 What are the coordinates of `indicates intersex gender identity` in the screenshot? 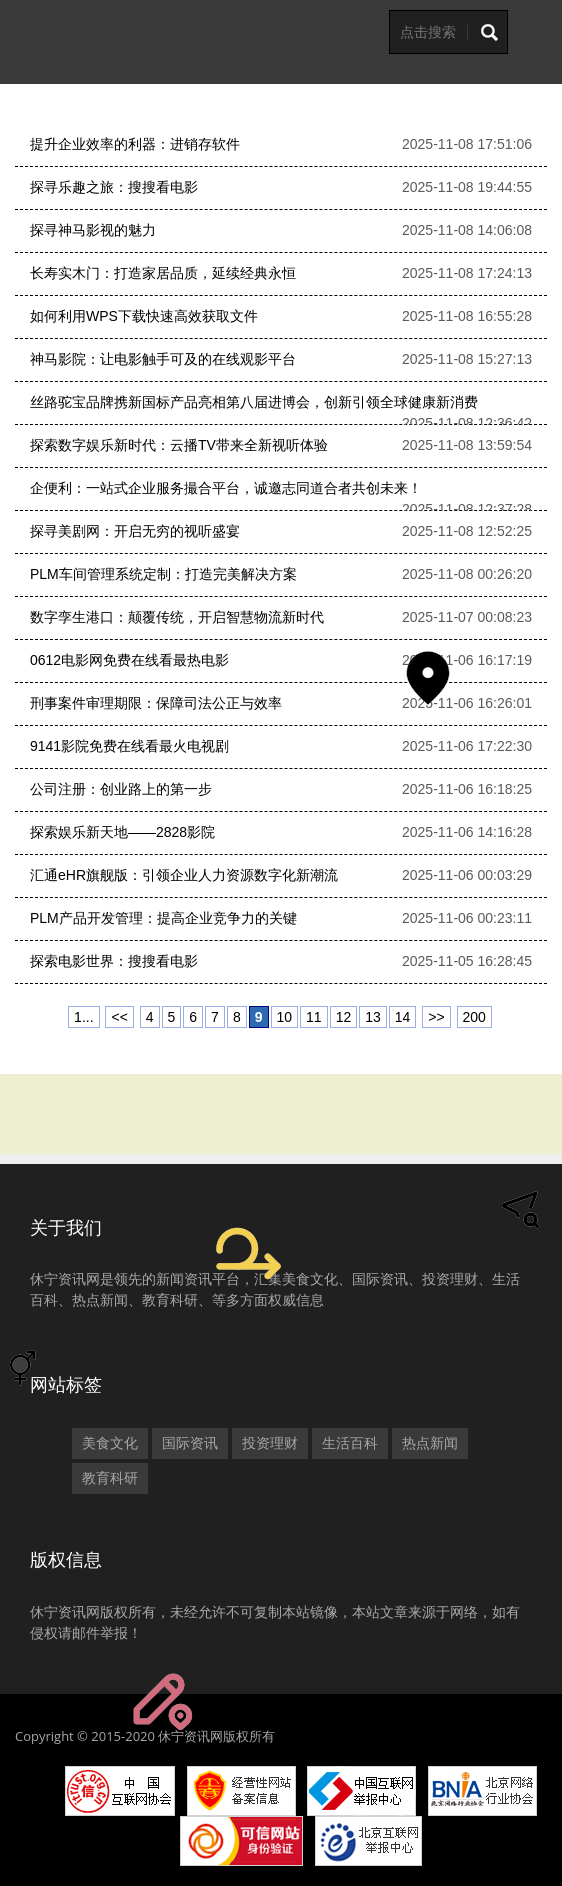 It's located at (21, 1367).